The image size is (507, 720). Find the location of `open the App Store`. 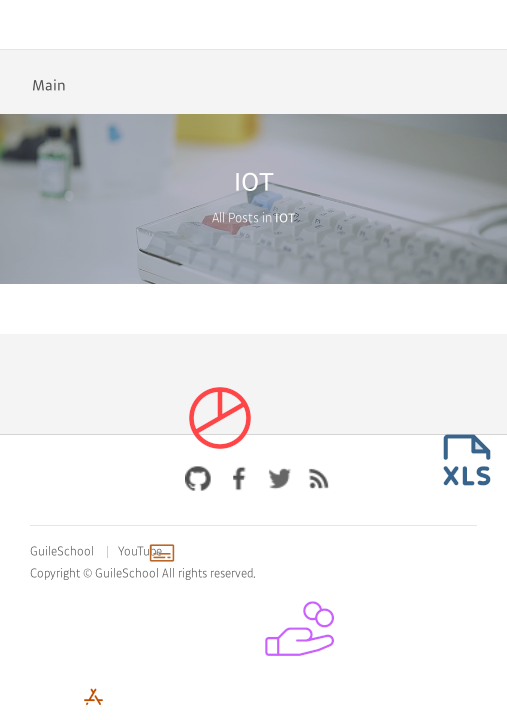

open the App Store is located at coordinates (93, 697).